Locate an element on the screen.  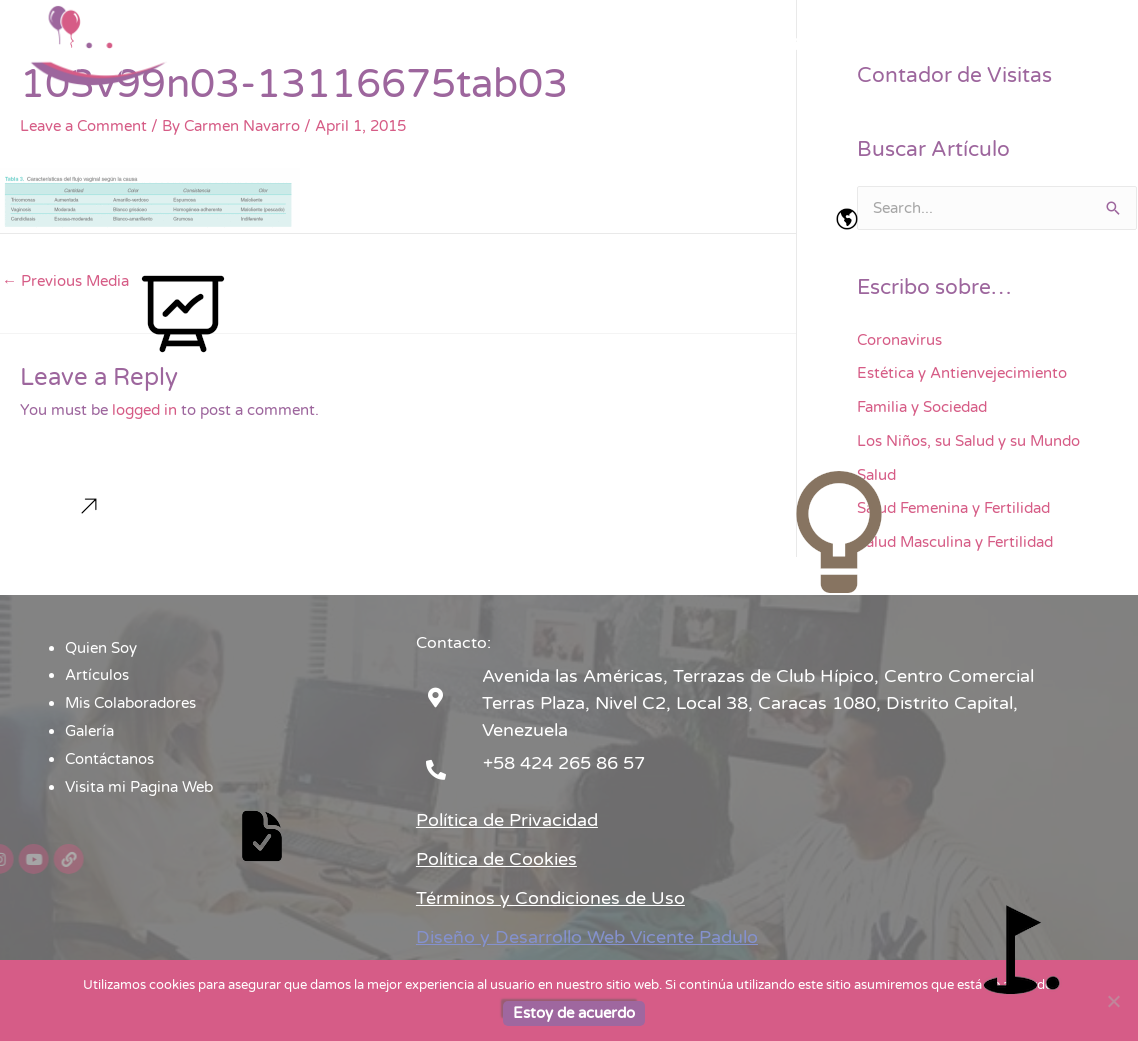
view nearby golf courses is located at coordinates (1019, 949).